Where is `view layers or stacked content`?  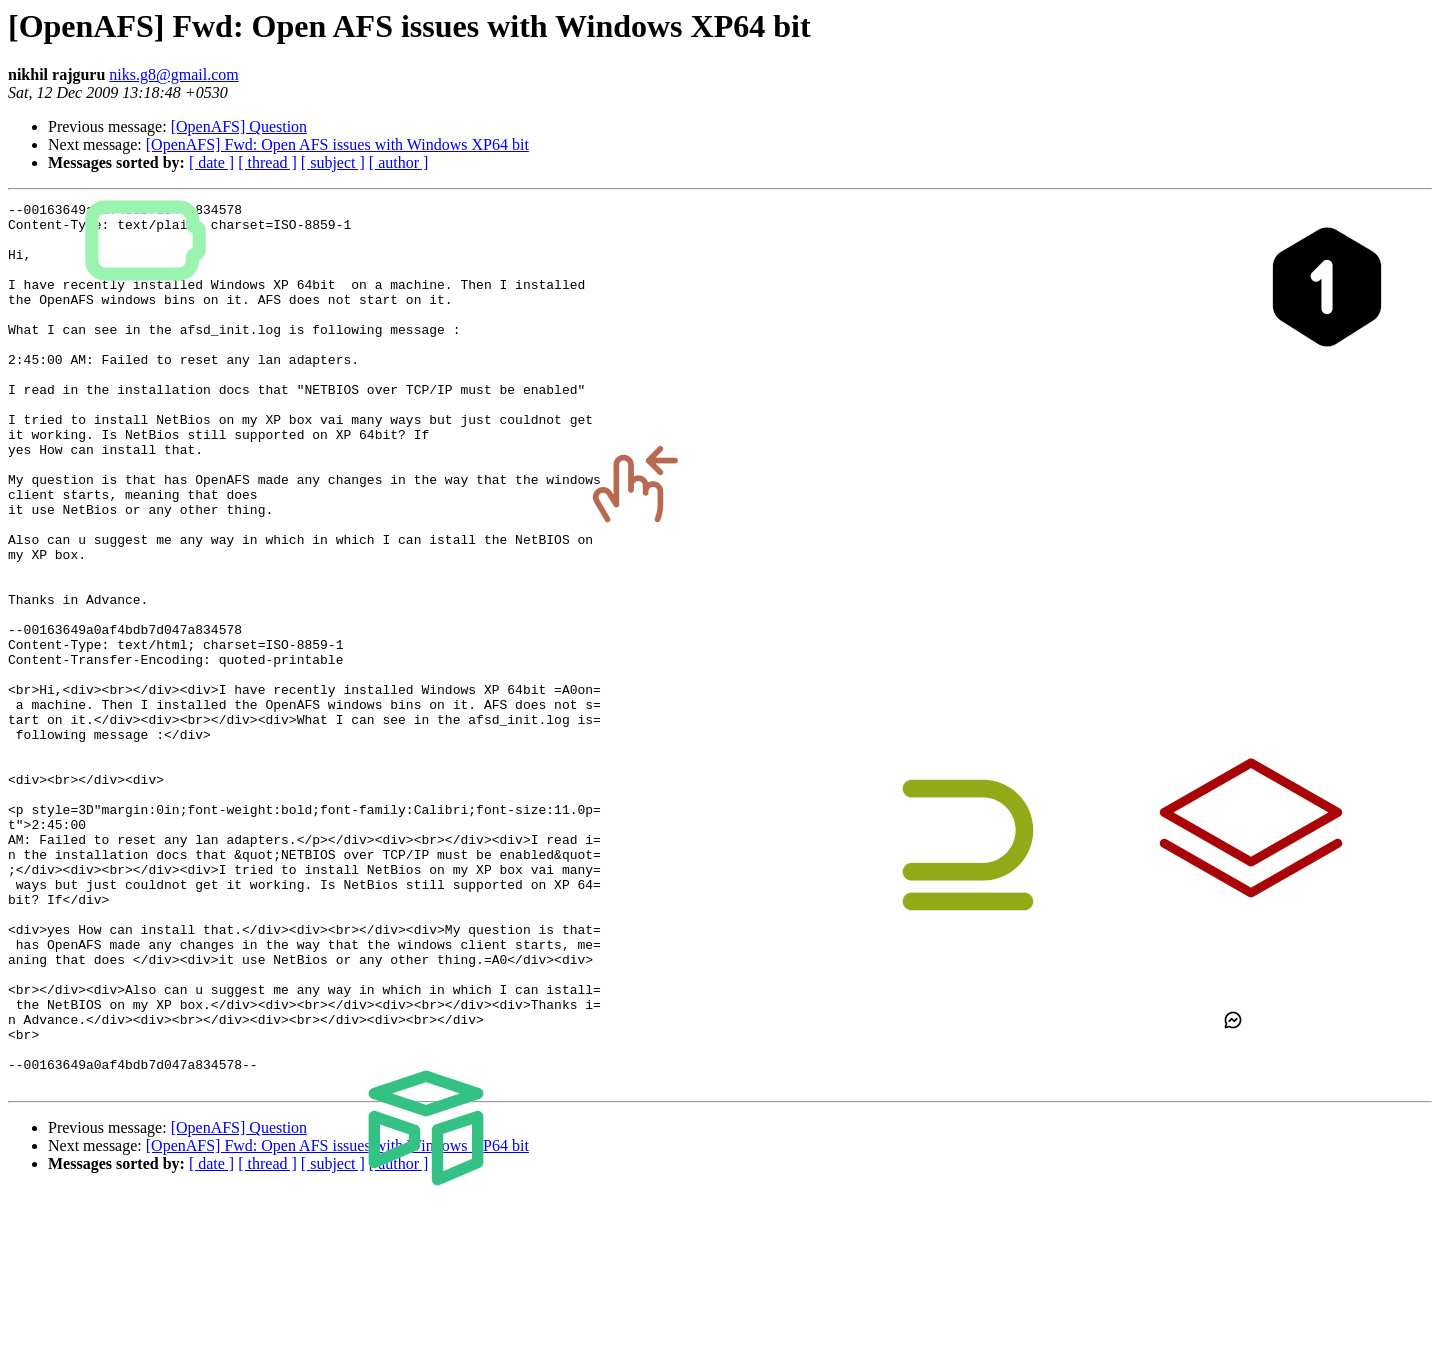
view layers or stacked content is located at coordinates (1251, 831).